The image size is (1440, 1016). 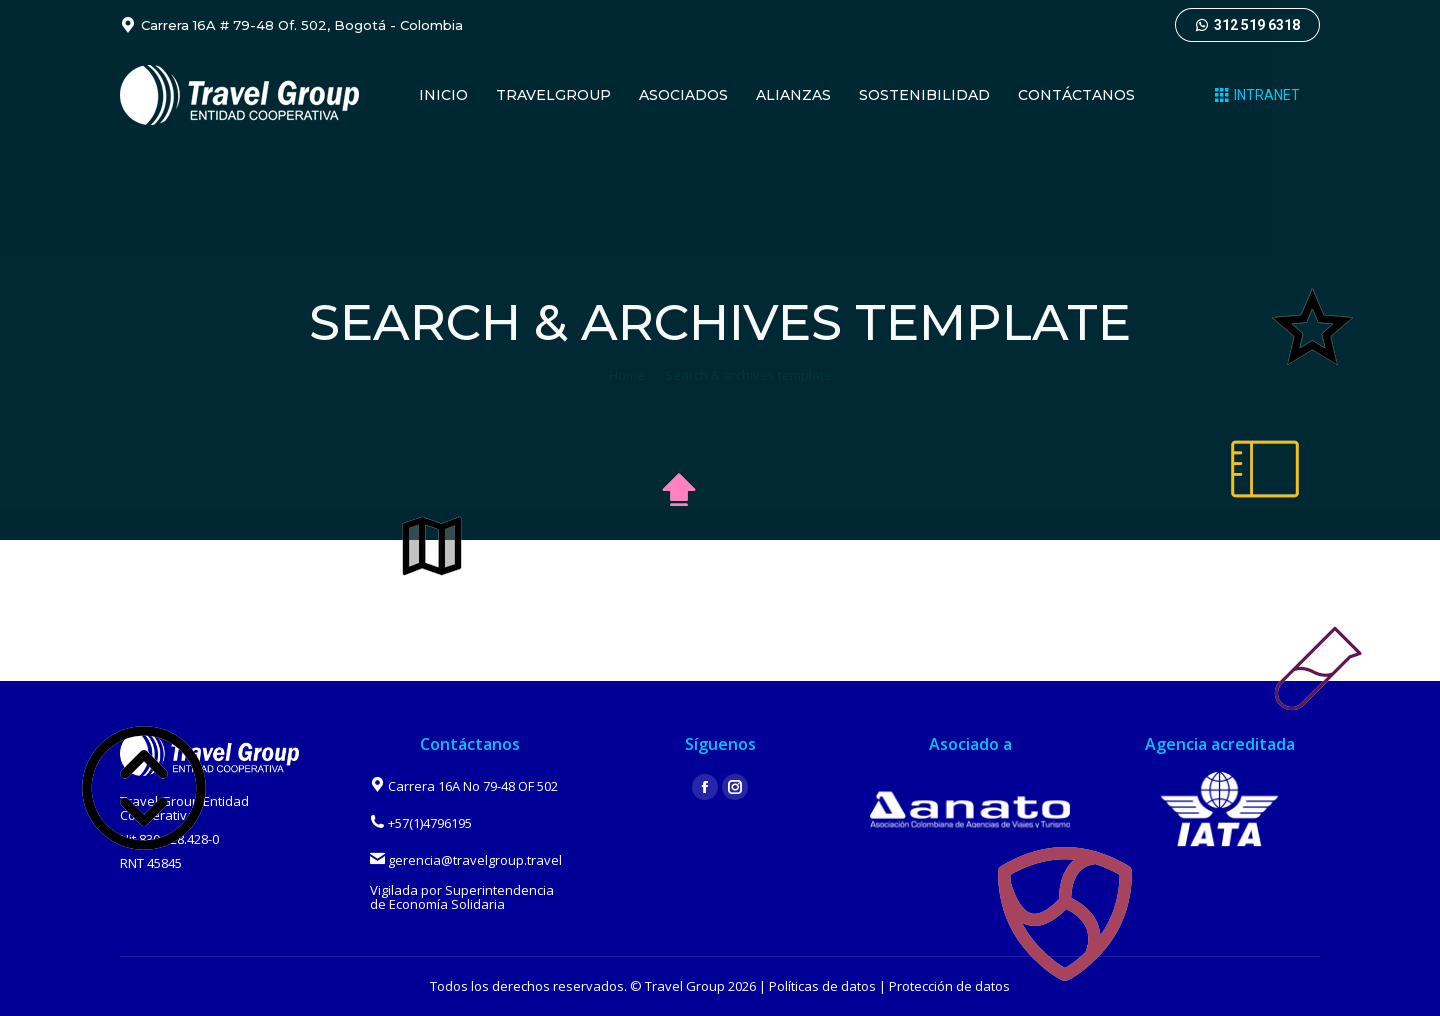 What do you see at coordinates (1312, 328) in the screenshot?
I see `add item to favorites` at bounding box center [1312, 328].